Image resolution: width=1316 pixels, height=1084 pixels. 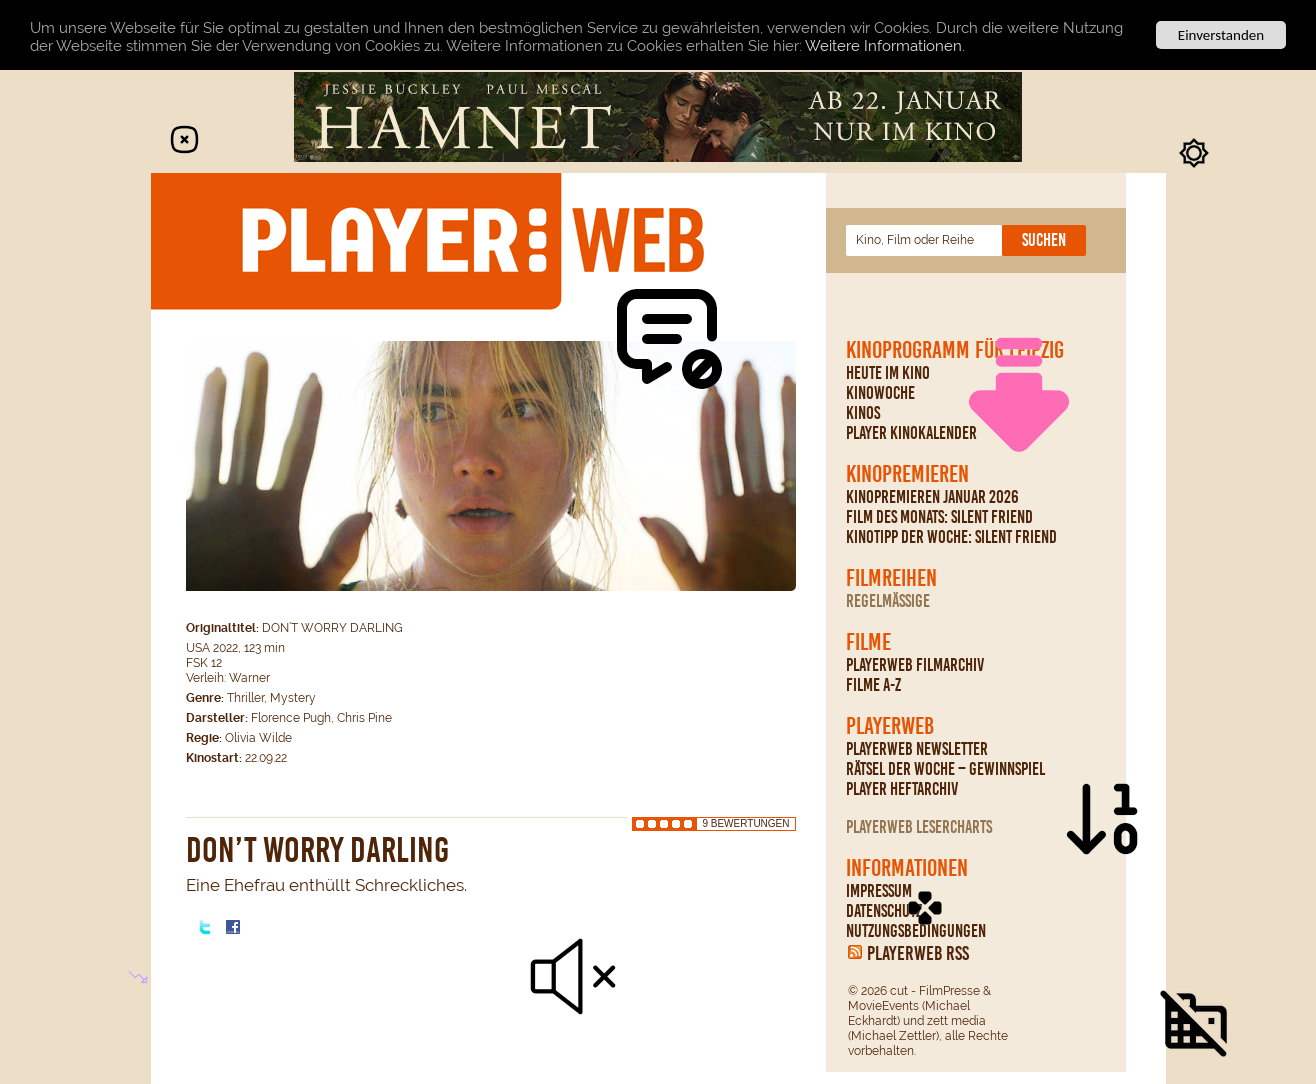 What do you see at coordinates (1196, 1021) in the screenshot?
I see `indicates a website or domain is unavailable` at bounding box center [1196, 1021].